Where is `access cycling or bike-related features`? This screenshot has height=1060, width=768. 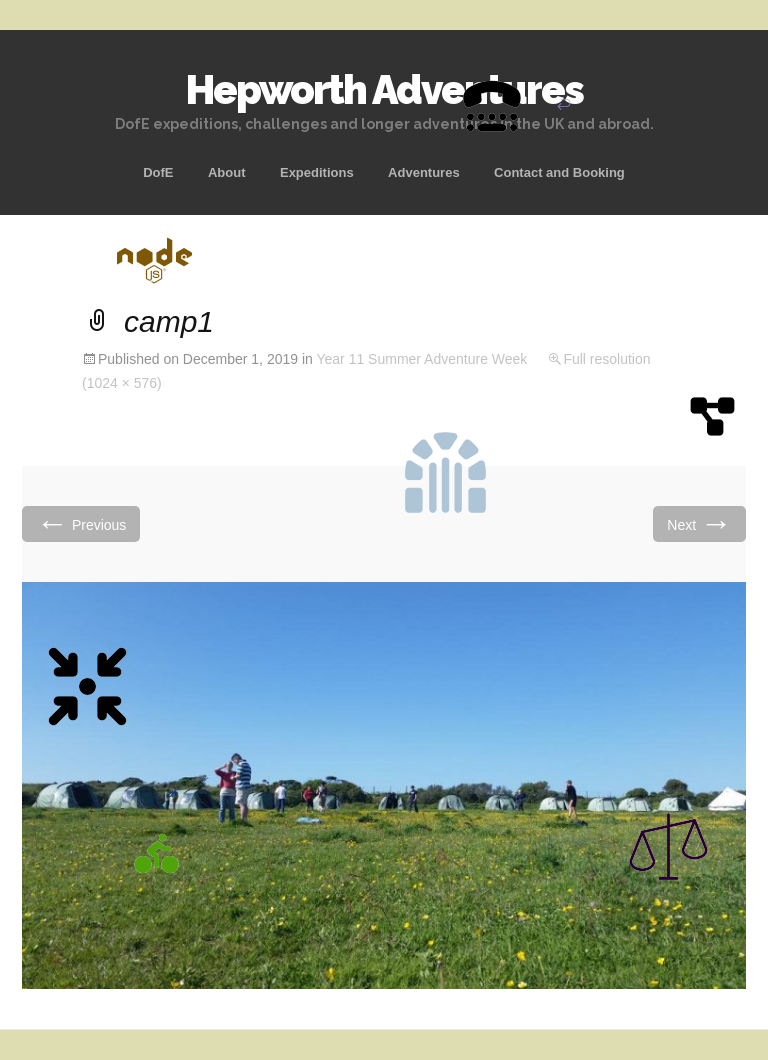 access cycling or bike-related features is located at coordinates (156, 853).